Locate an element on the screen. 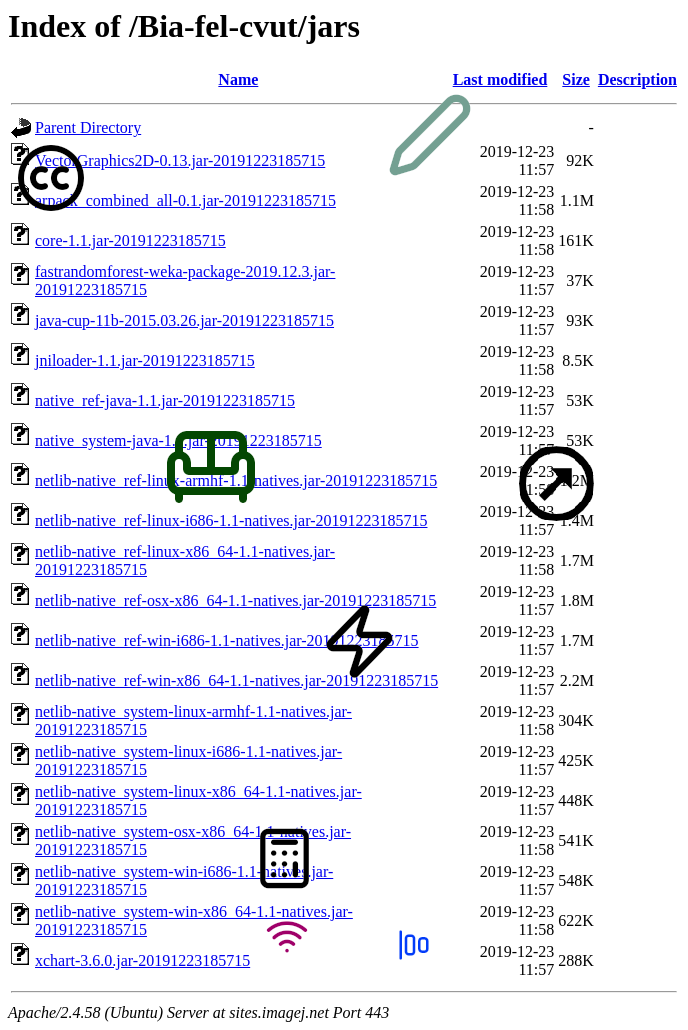  indicates a quick action or instant feature is located at coordinates (359, 641).